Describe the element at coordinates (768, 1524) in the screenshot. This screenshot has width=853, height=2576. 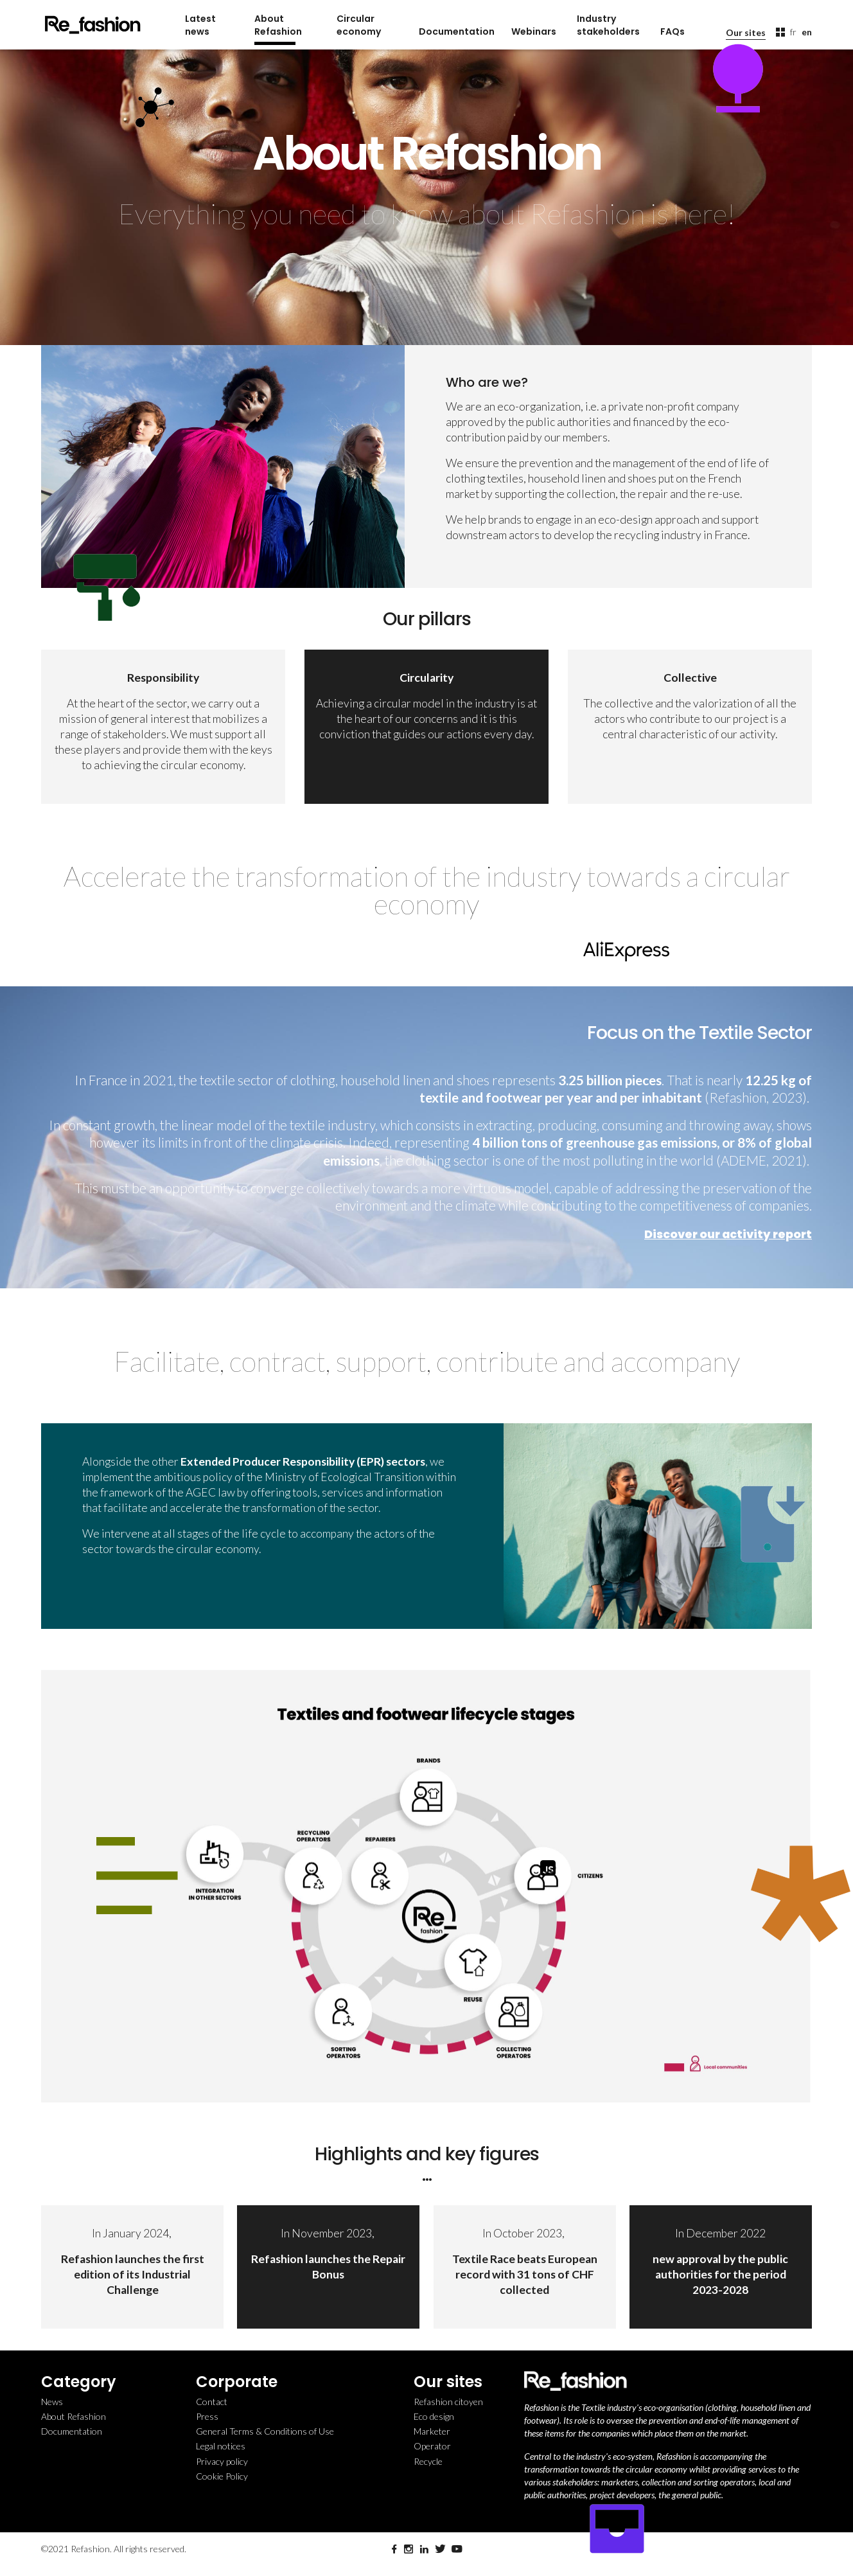
I see `download app to mobile device` at that location.